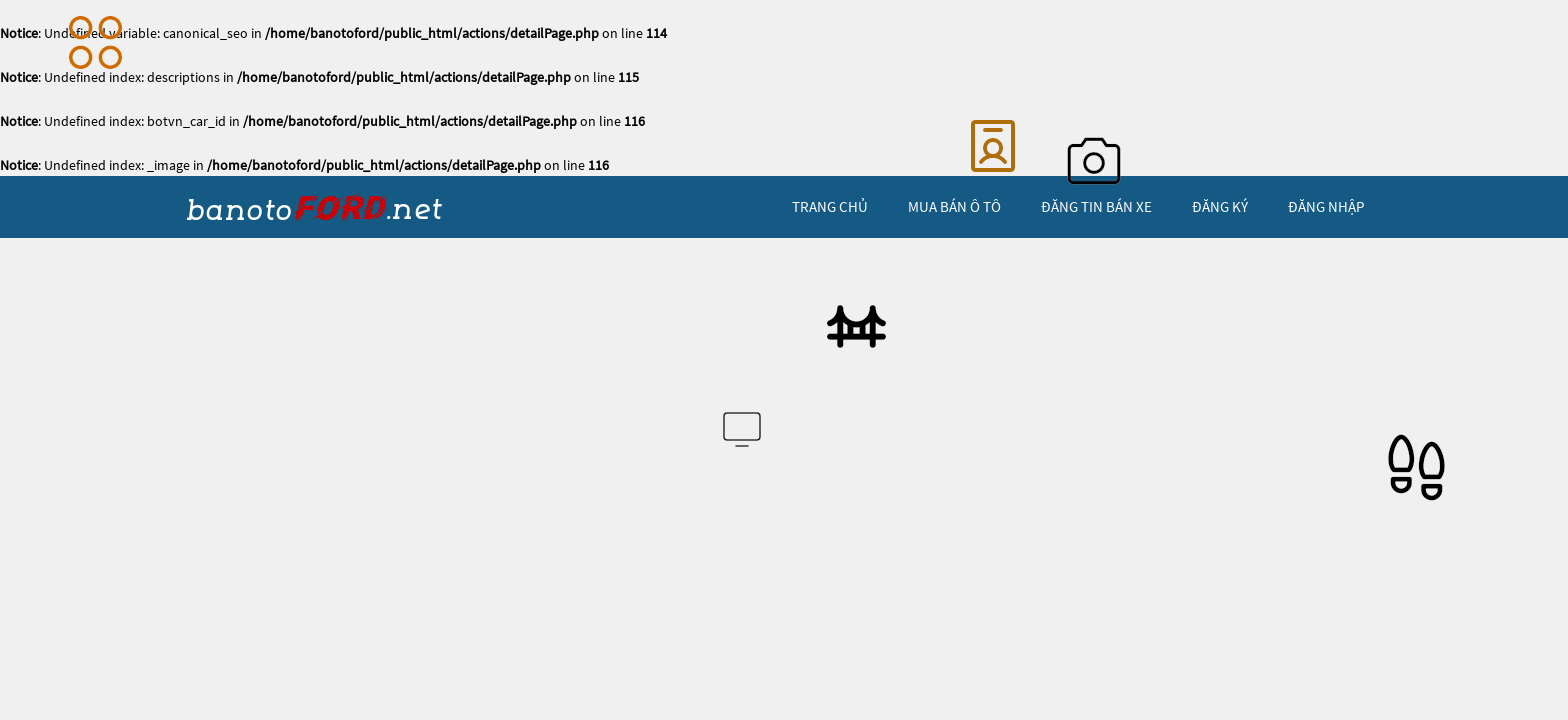  What do you see at coordinates (1094, 162) in the screenshot?
I see `take a photo` at bounding box center [1094, 162].